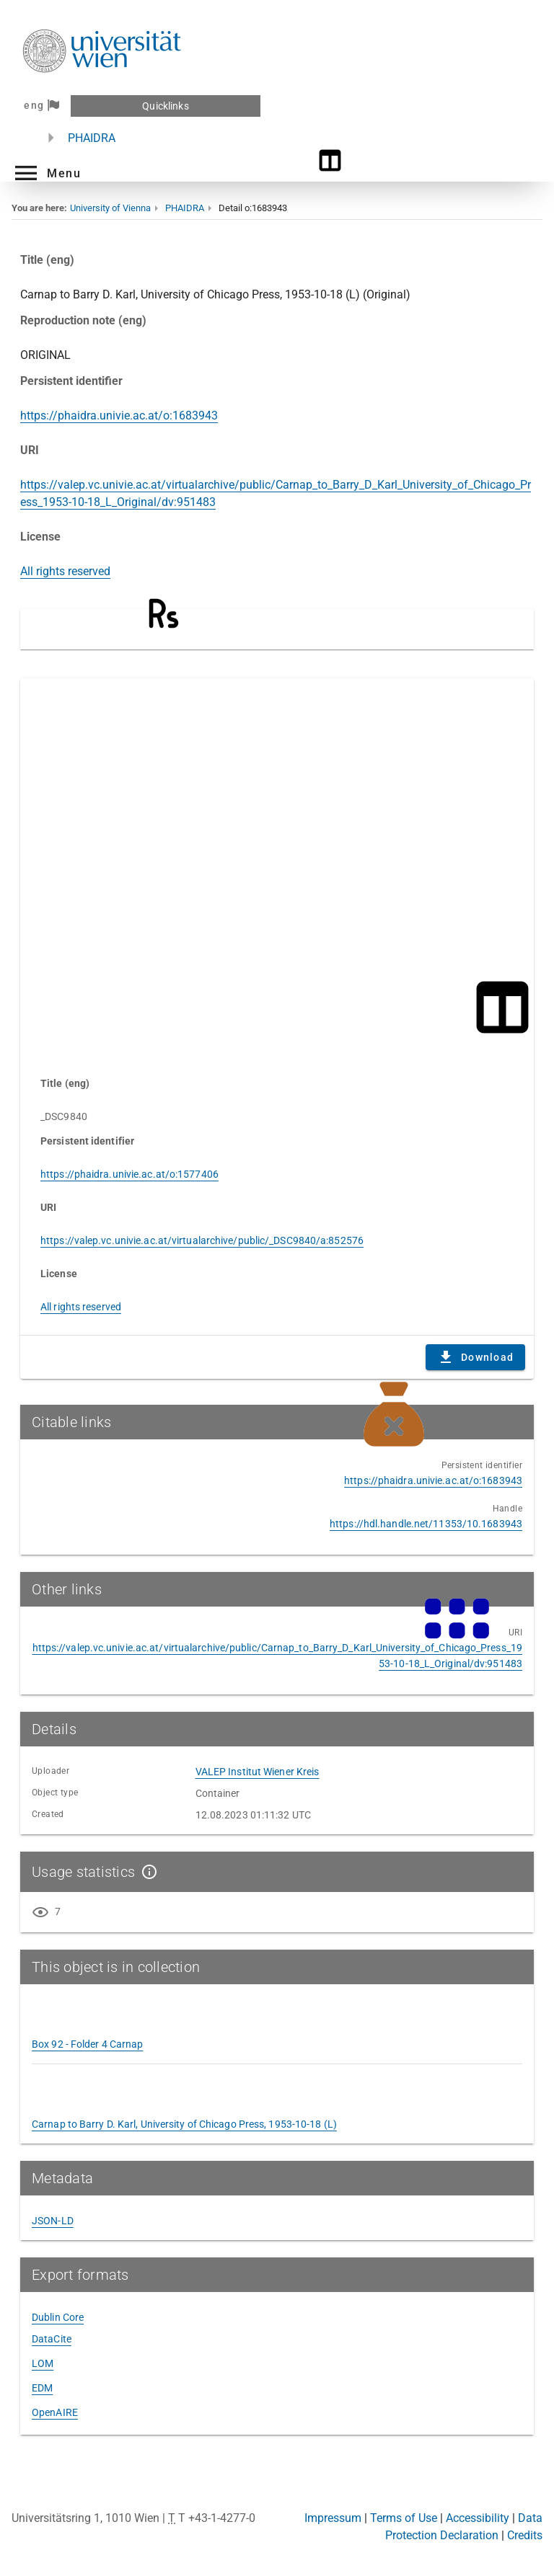 The width and height of the screenshot is (554, 2576). Describe the element at coordinates (457, 1618) in the screenshot. I see `switch to grid view layout` at that location.